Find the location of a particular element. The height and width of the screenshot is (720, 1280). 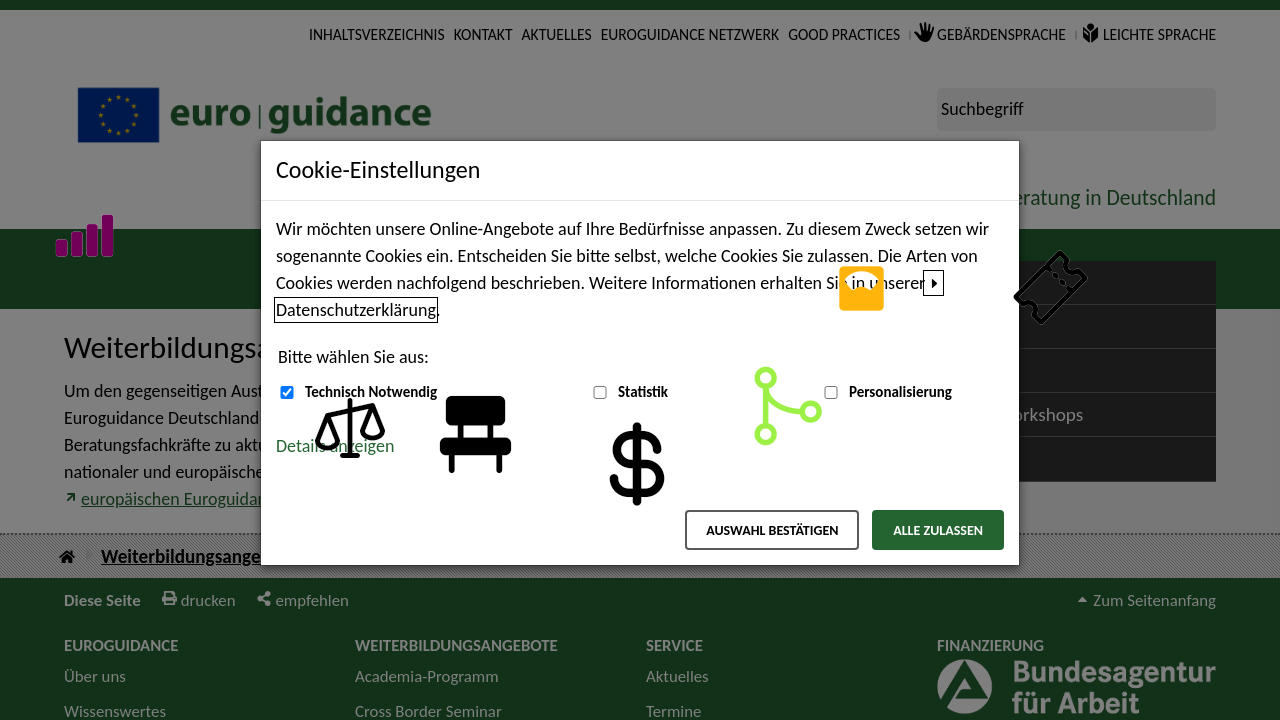

view your tickets or passes is located at coordinates (1050, 287).